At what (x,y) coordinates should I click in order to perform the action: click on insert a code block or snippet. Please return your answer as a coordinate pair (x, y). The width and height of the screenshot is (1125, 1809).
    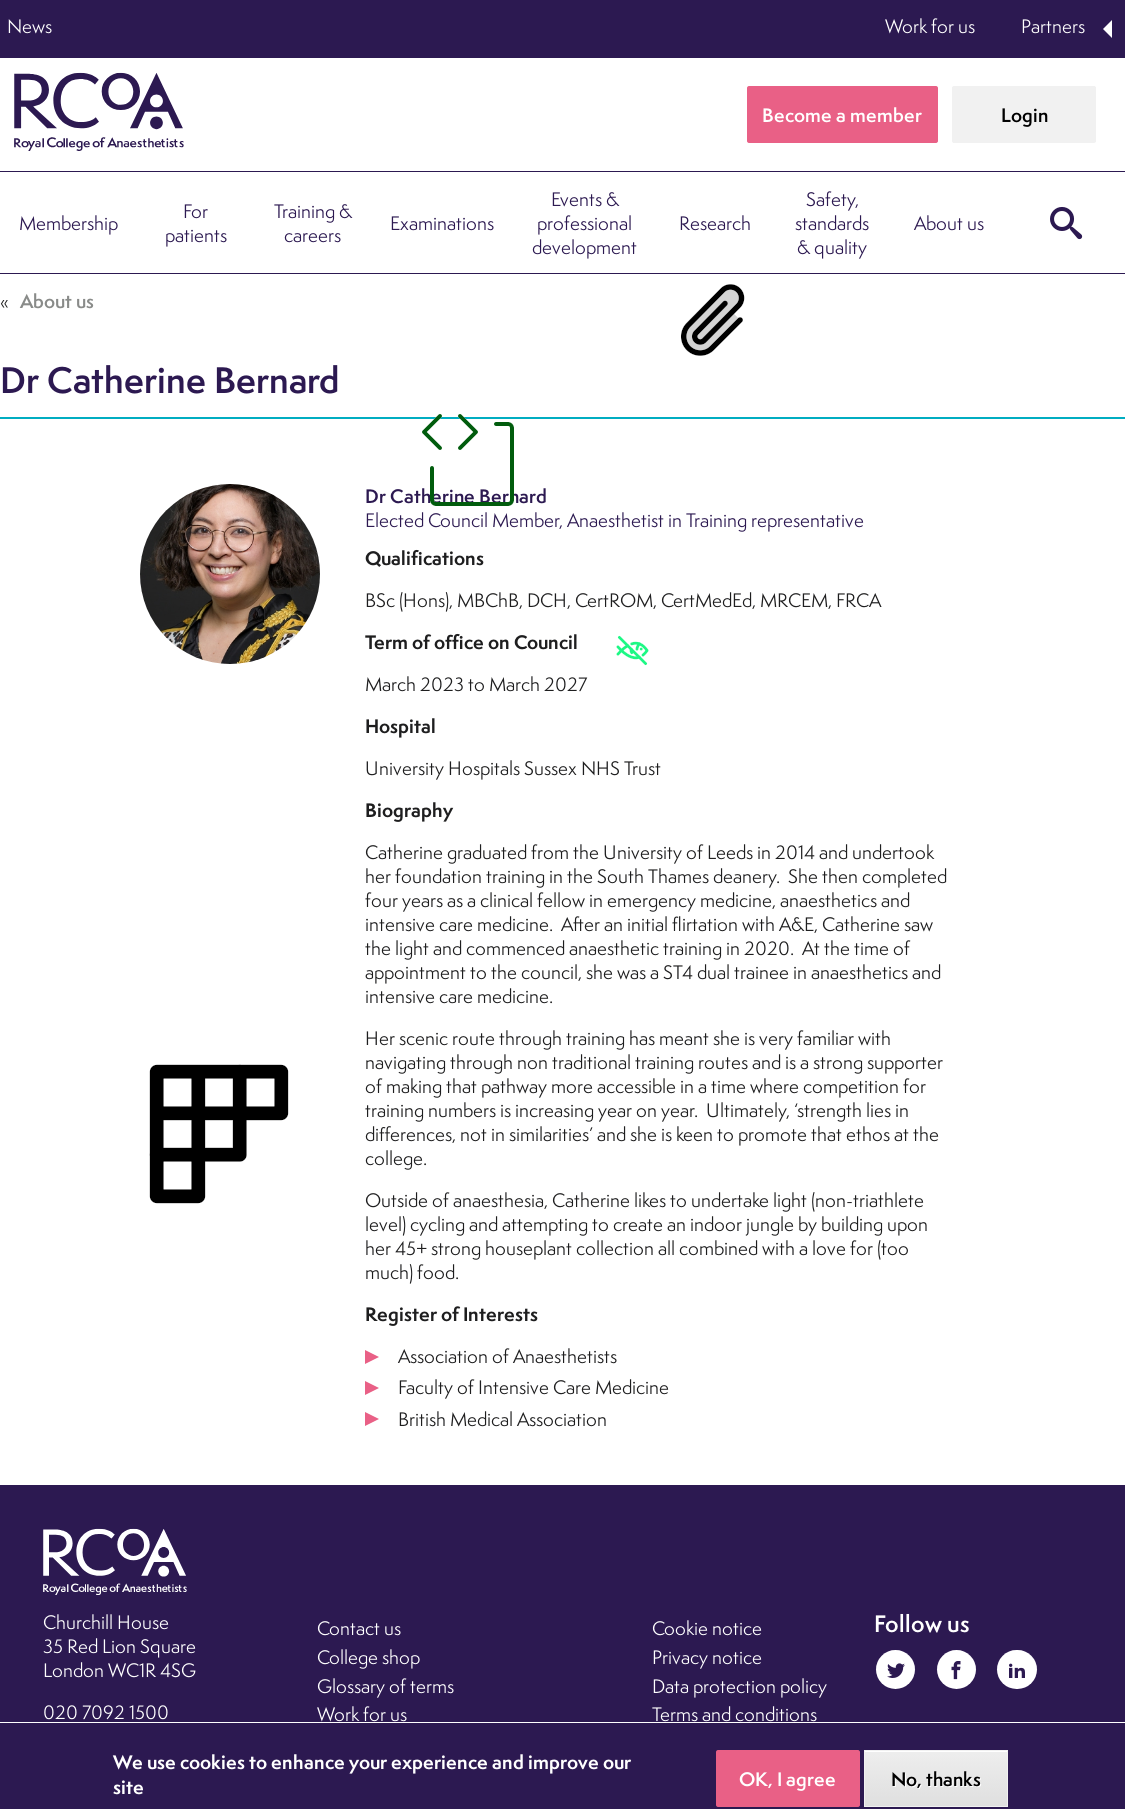
    Looking at the image, I should click on (472, 464).